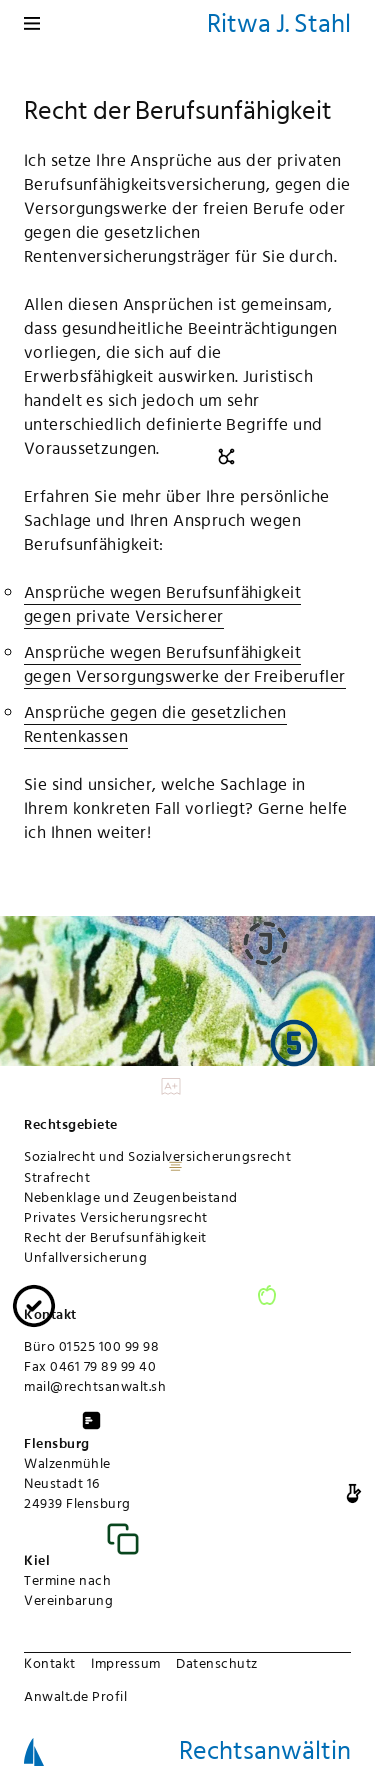 This screenshot has width=375, height=1778. I want to click on step 5 in a multi-step process, so click(294, 1043).